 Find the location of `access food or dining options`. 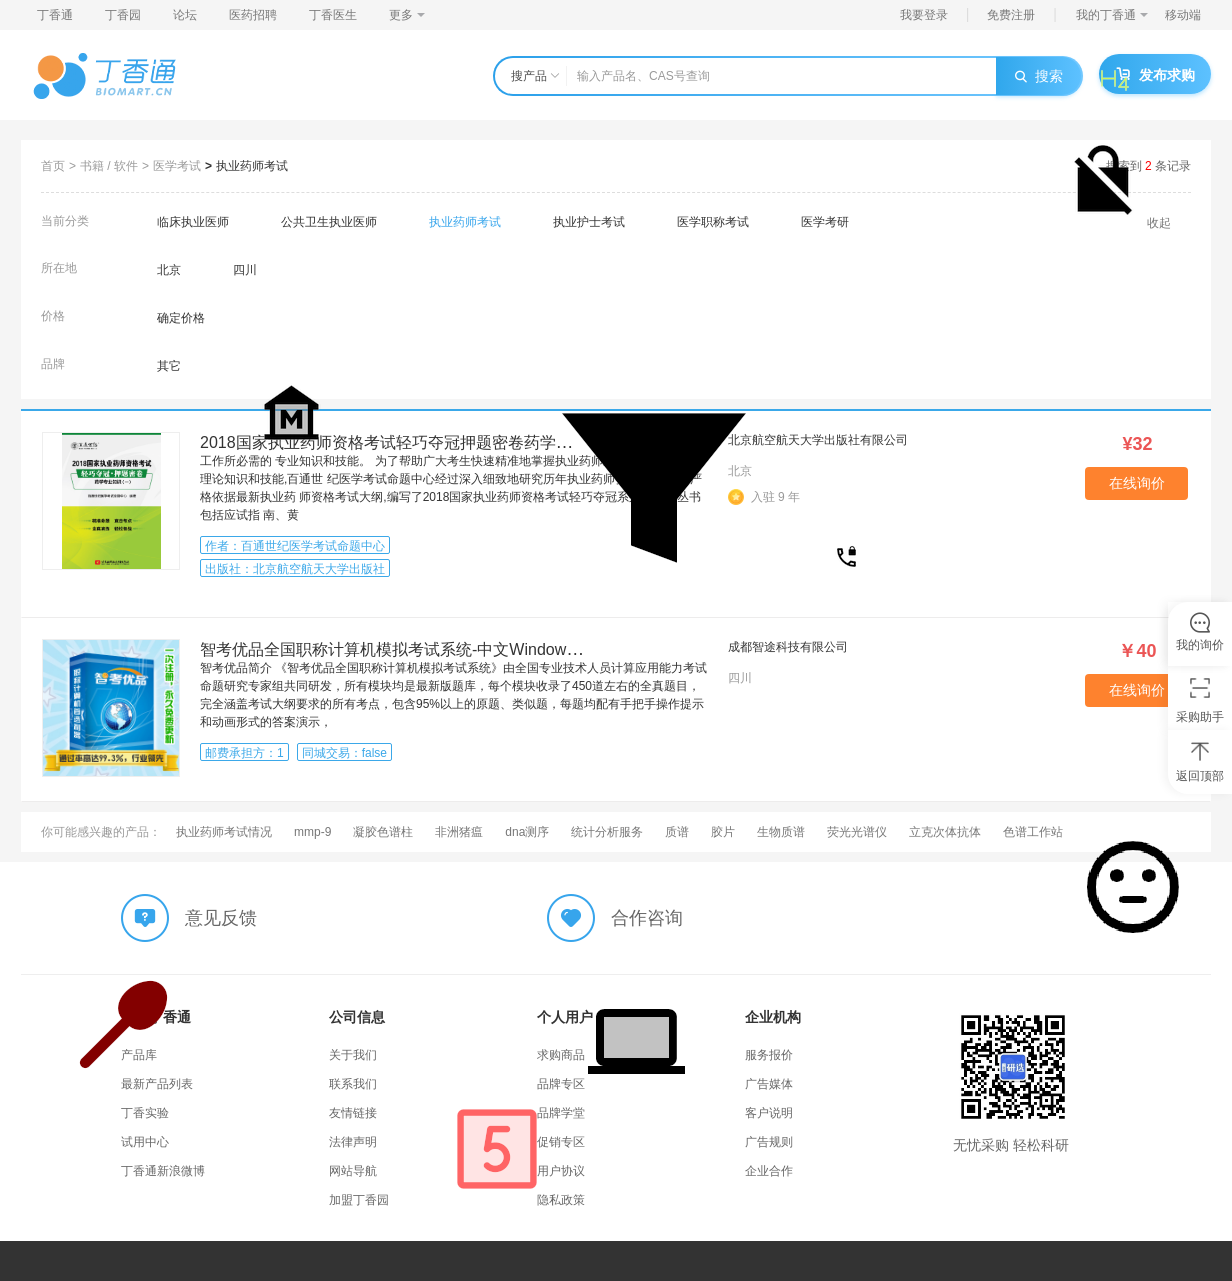

access food or dining options is located at coordinates (123, 1024).